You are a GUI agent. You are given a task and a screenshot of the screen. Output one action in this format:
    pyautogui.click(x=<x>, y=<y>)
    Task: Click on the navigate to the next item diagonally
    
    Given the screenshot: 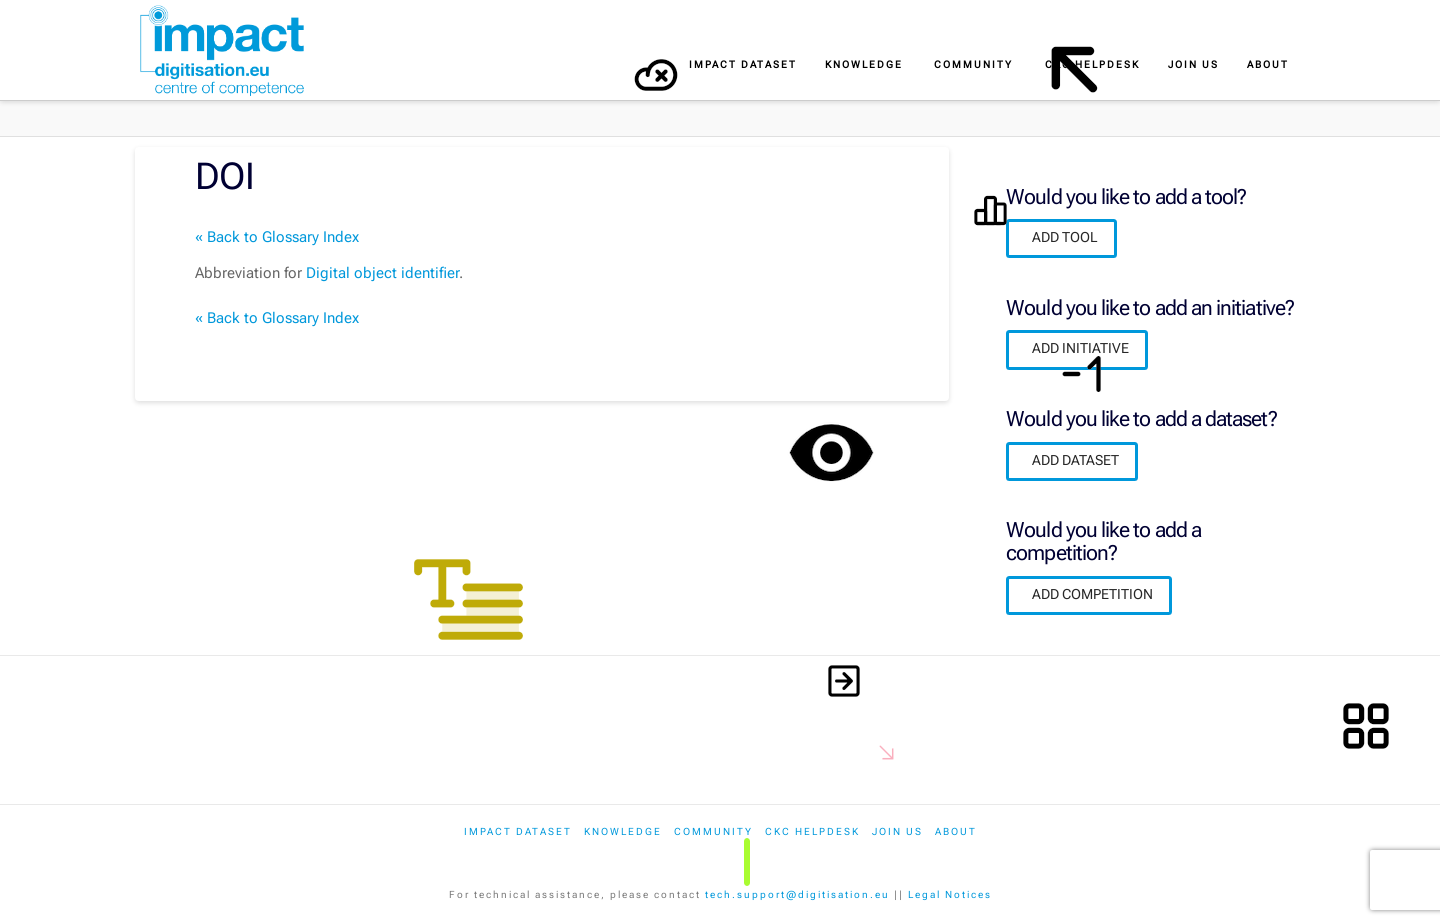 What is the action you would take?
    pyautogui.click(x=886, y=752)
    